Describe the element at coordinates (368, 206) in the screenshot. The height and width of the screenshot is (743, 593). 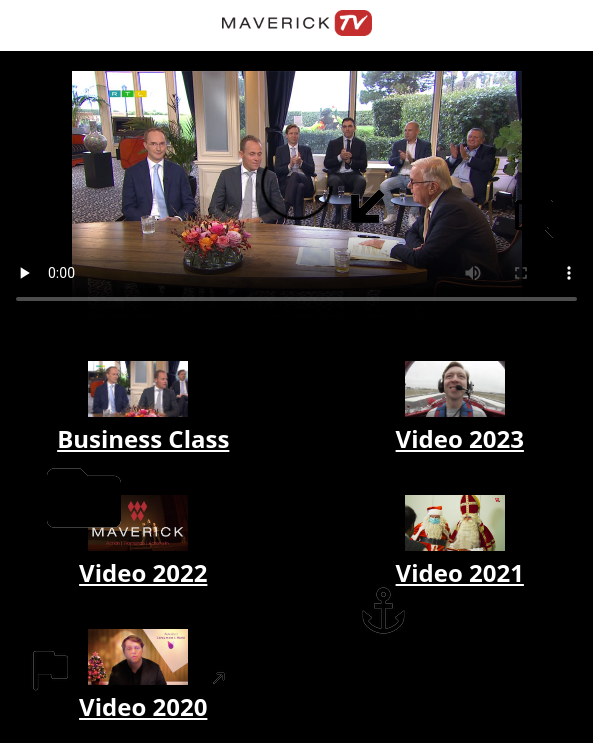
I see `transit entry or exit point on a map` at that location.